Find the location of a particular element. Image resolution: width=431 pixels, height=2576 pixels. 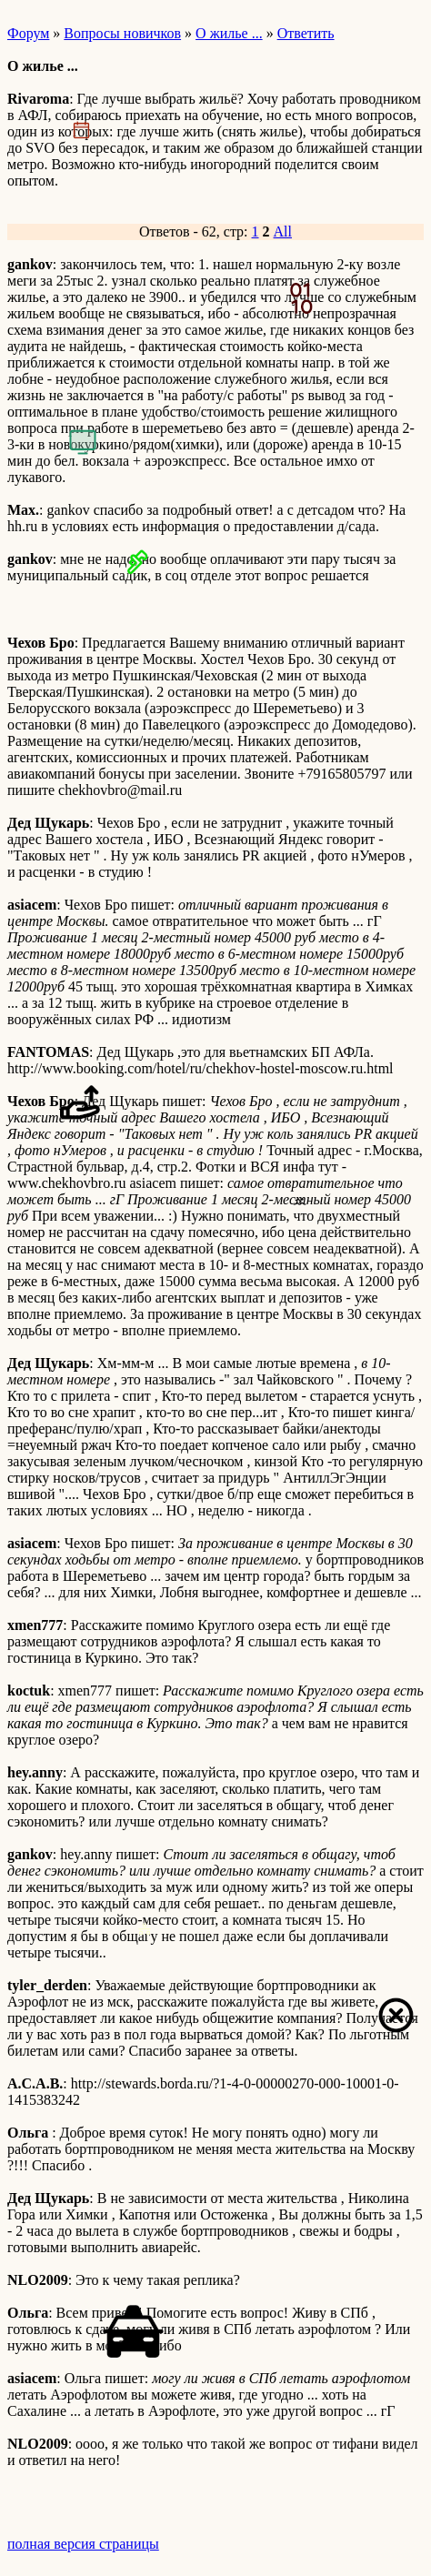

view on desktop display is located at coordinates (83, 441).